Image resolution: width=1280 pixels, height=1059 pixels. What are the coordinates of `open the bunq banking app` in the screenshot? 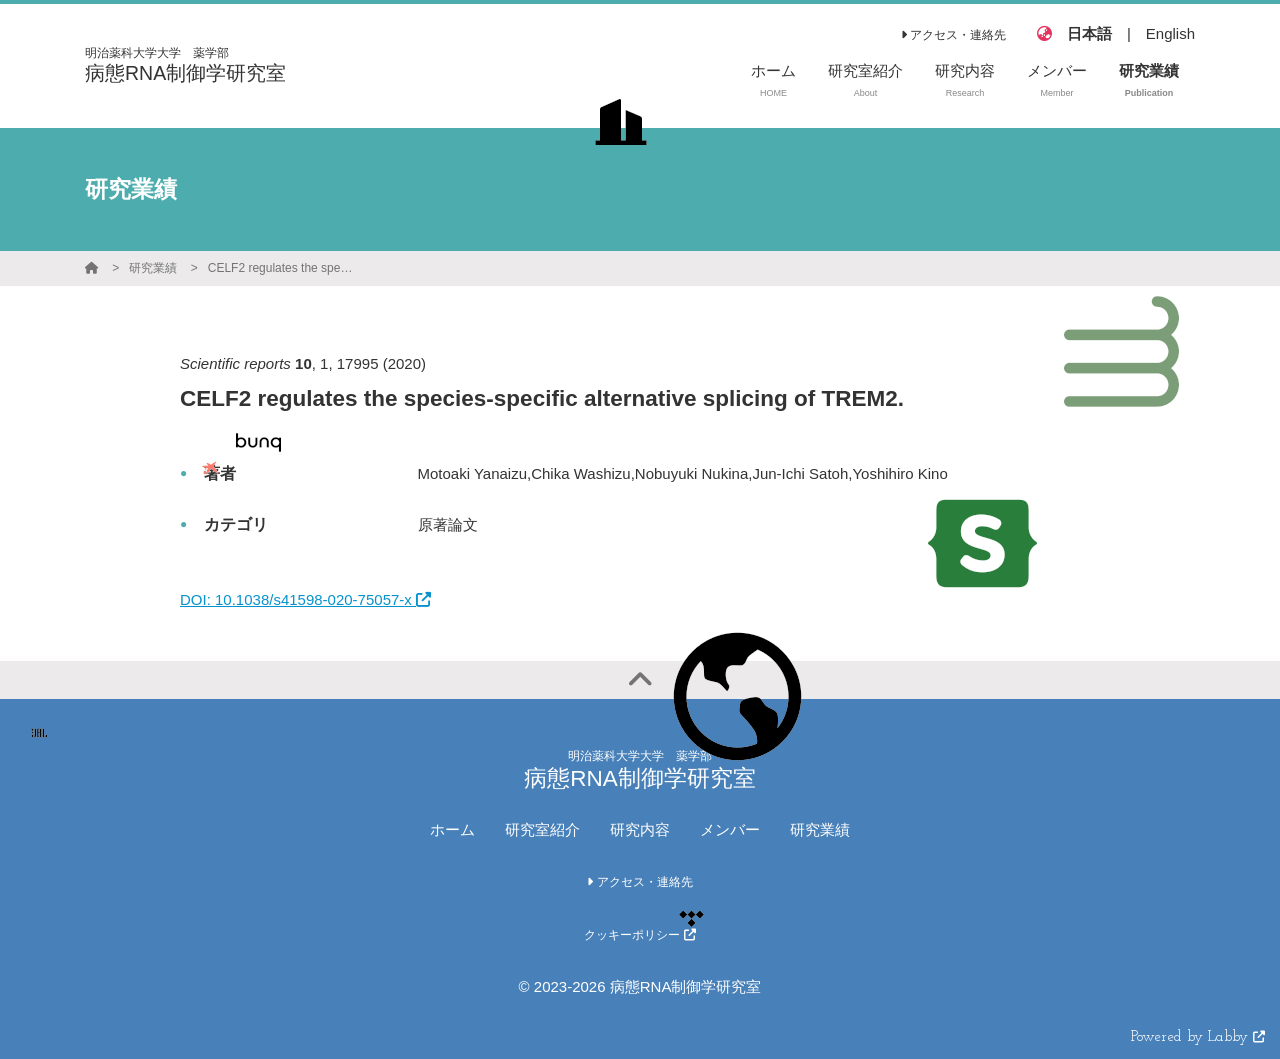 It's located at (258, 442).